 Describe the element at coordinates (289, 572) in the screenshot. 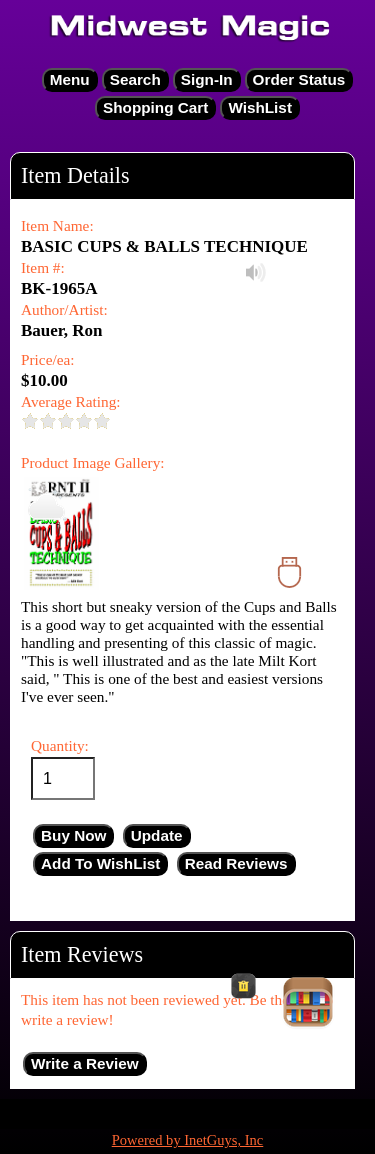

I see `access removable media settings` at that location.